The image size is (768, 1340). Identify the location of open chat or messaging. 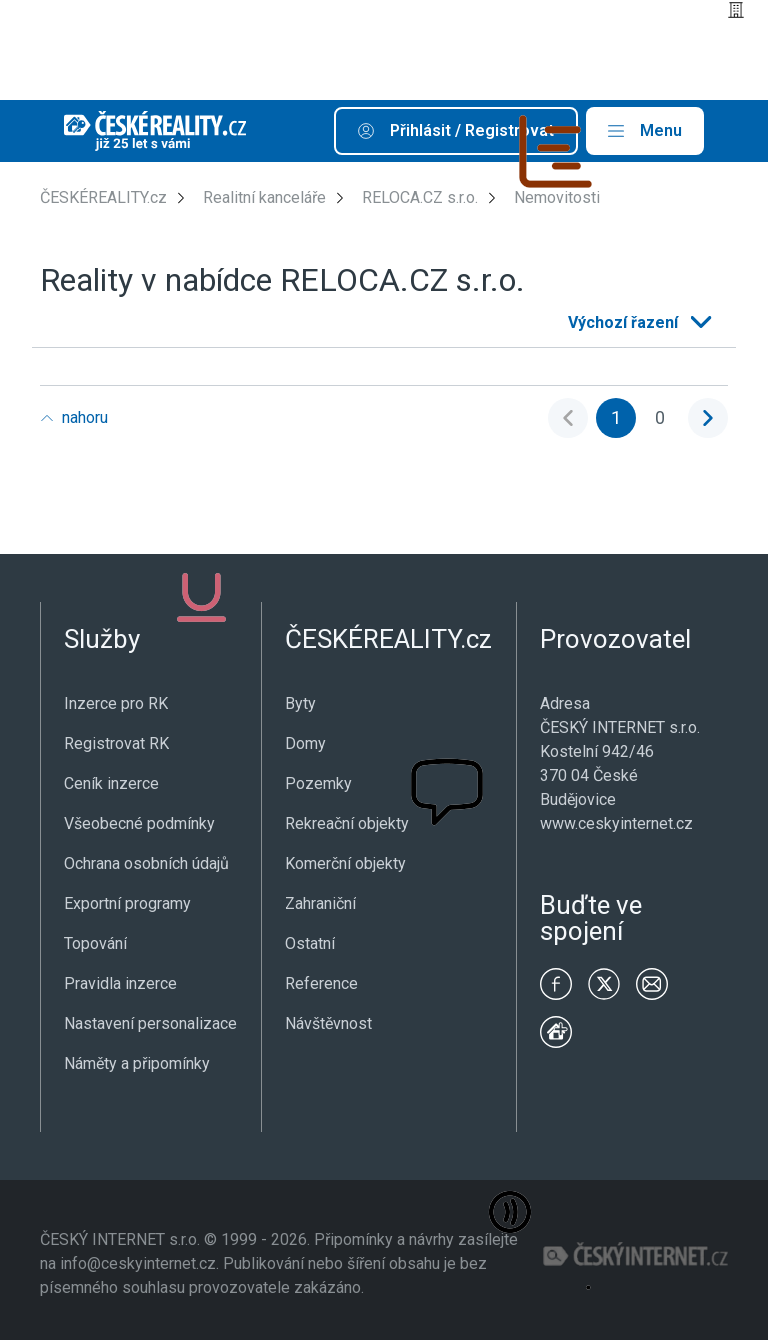
(447, 792).